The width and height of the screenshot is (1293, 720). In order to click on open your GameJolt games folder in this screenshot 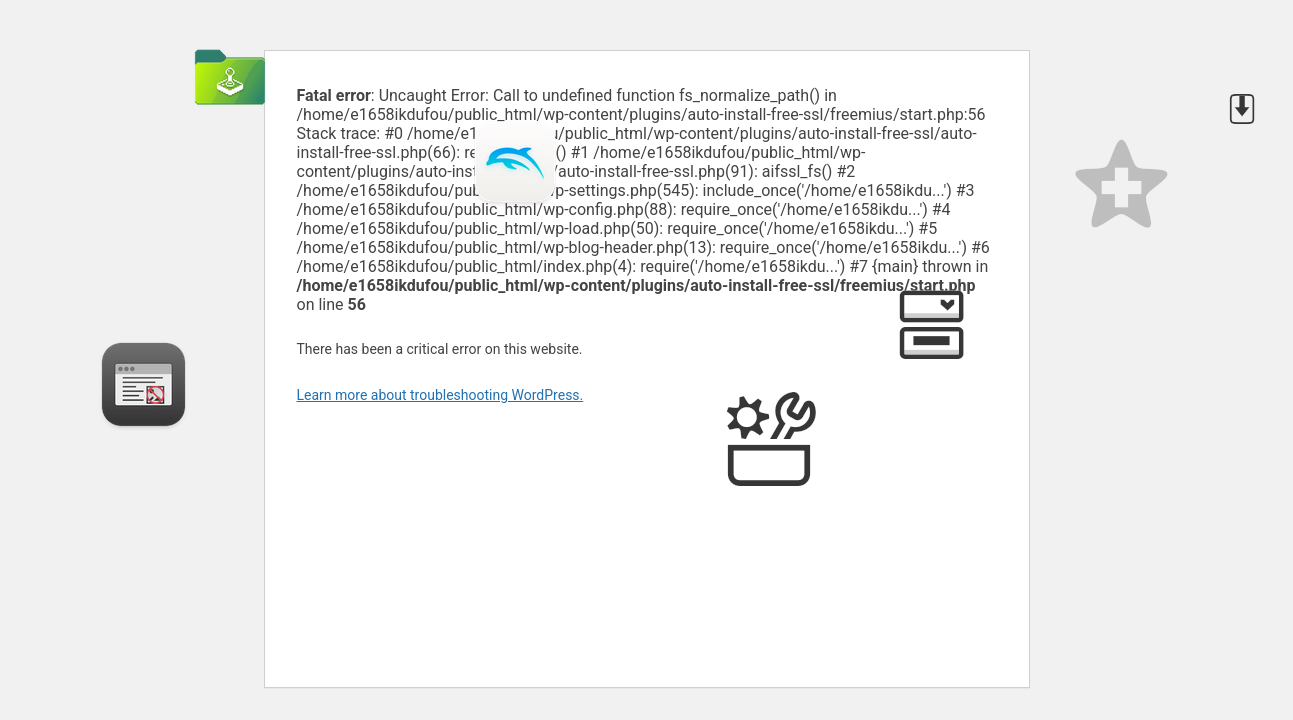, I will do `click(230, 79)`.